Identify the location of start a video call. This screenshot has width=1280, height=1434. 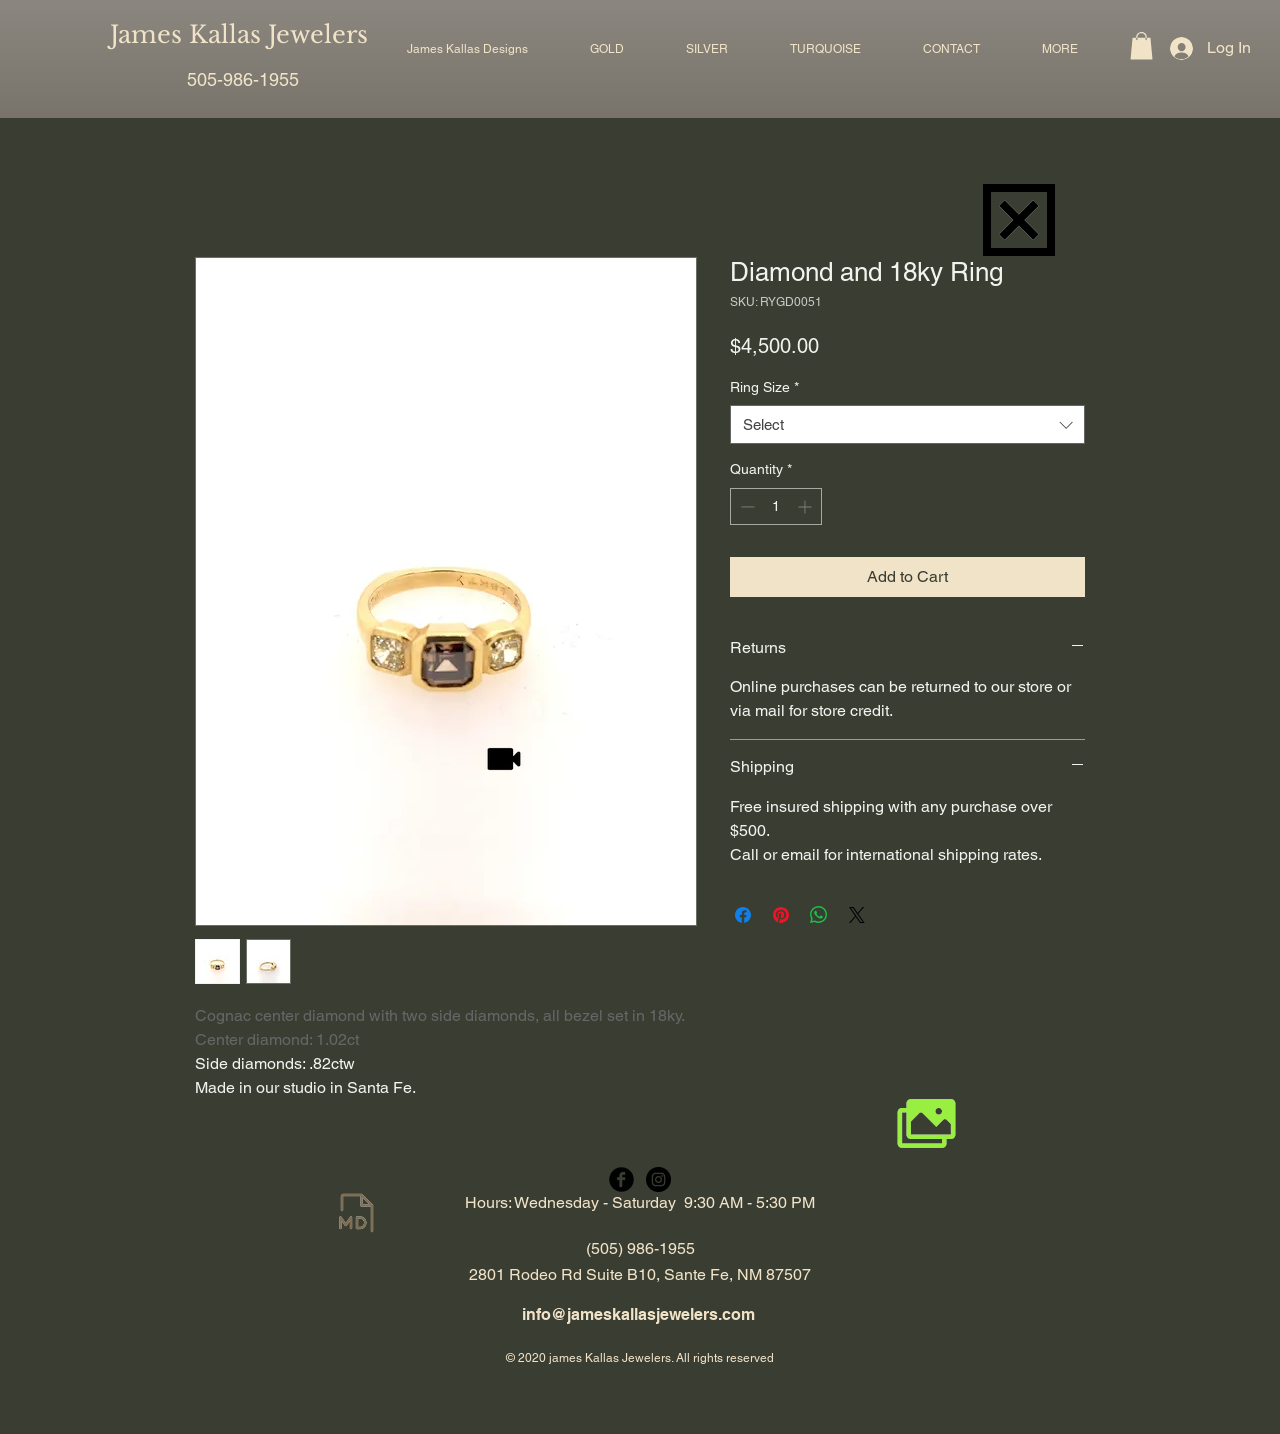
(504, 759).